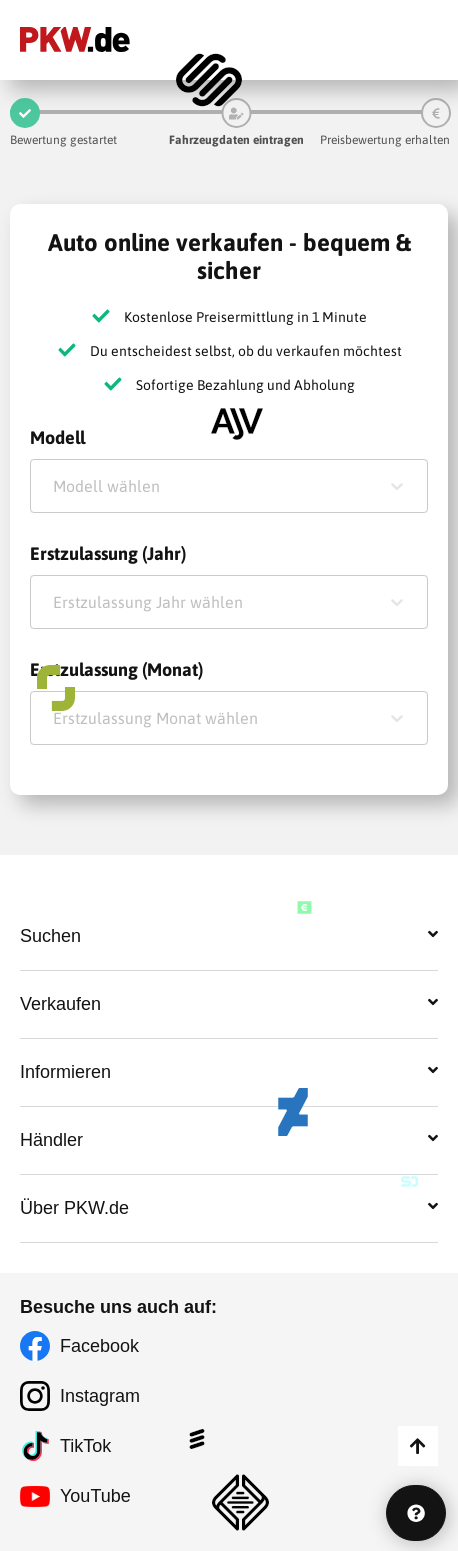  What do you see at coordinates (293, 1112) in the screenshot?
I see `open DeviantArt app or website` at bounding box center [293, 1112].